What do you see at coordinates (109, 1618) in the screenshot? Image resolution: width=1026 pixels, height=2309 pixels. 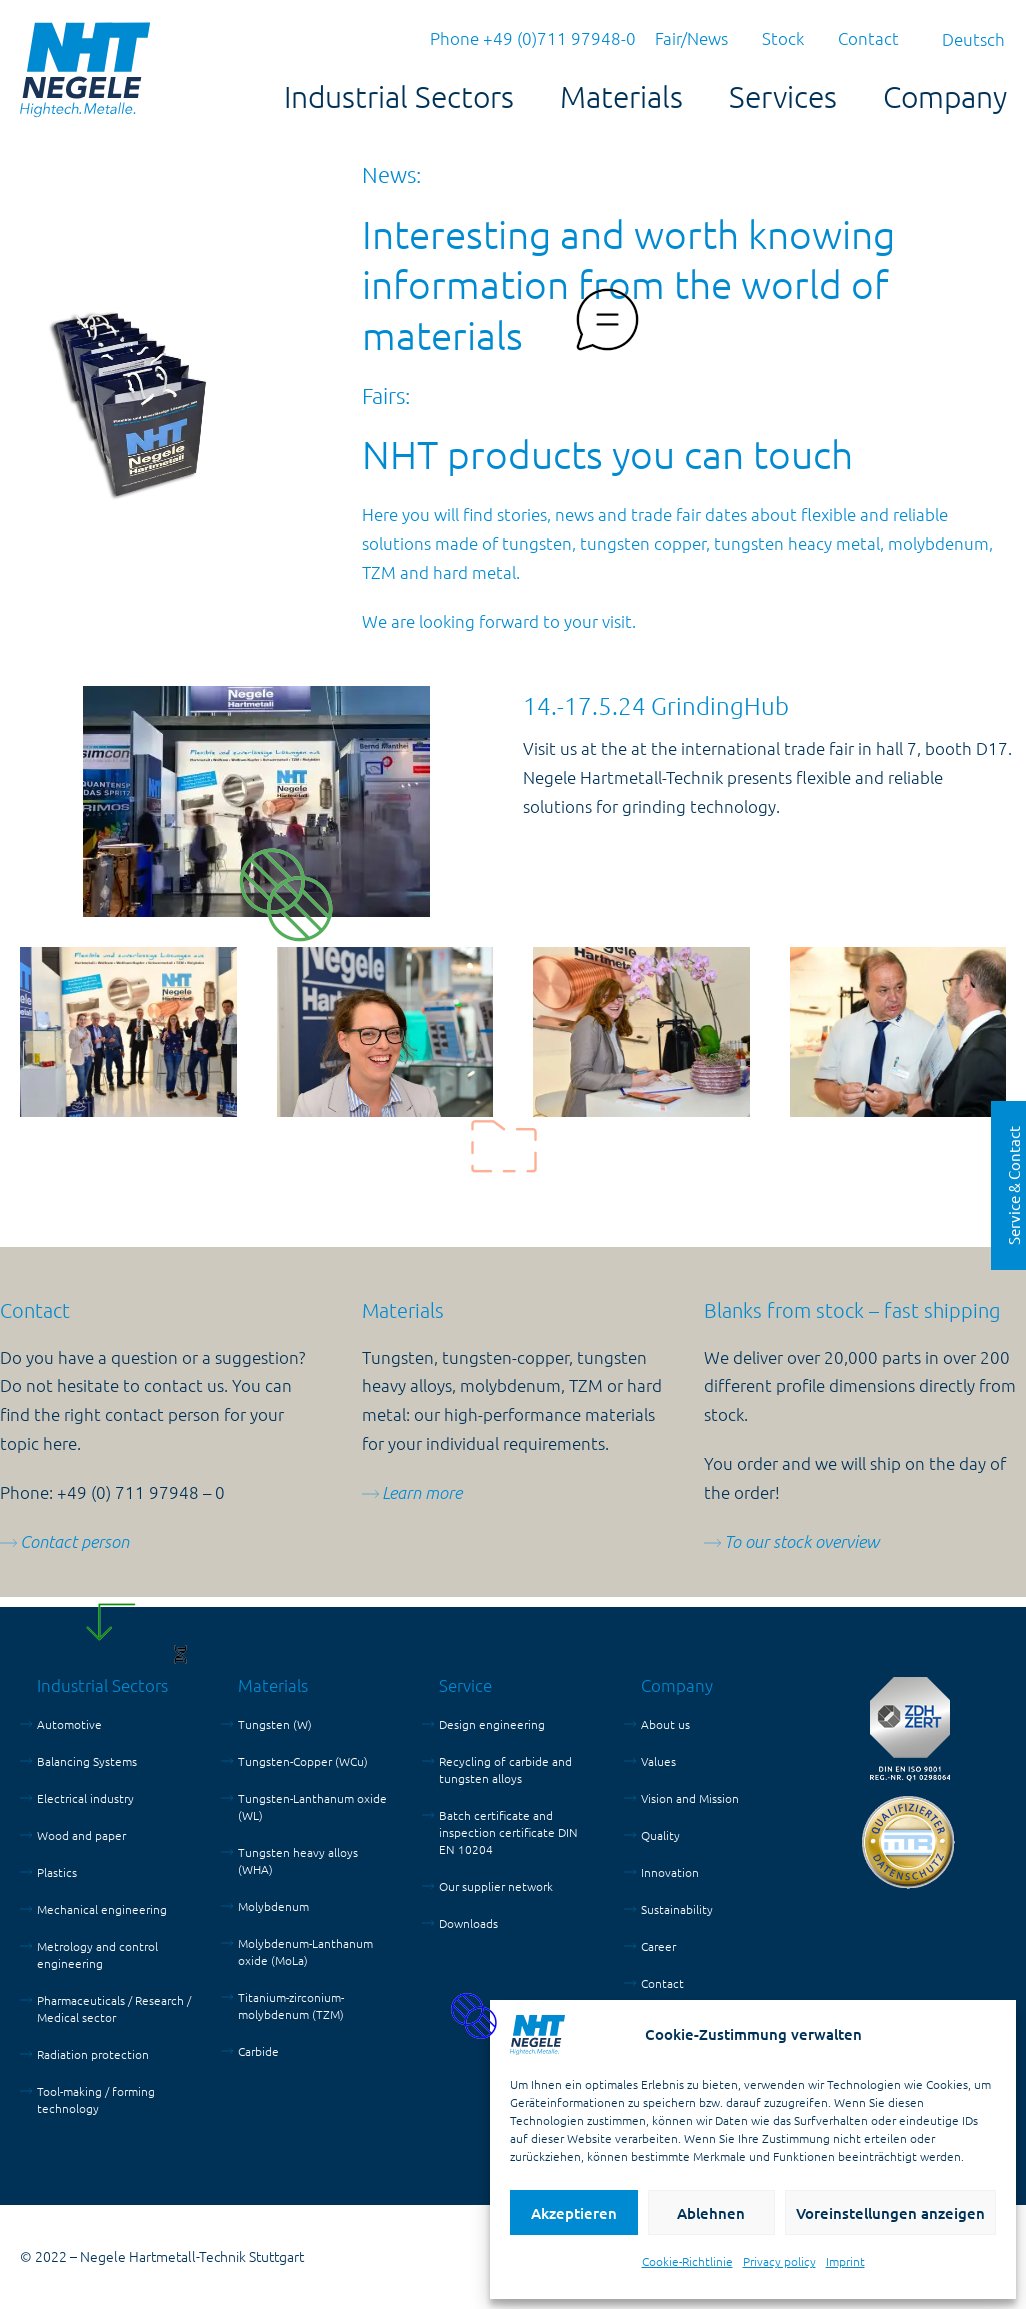 I see `go back and down in navigation` at bounding box center [109, 1618].